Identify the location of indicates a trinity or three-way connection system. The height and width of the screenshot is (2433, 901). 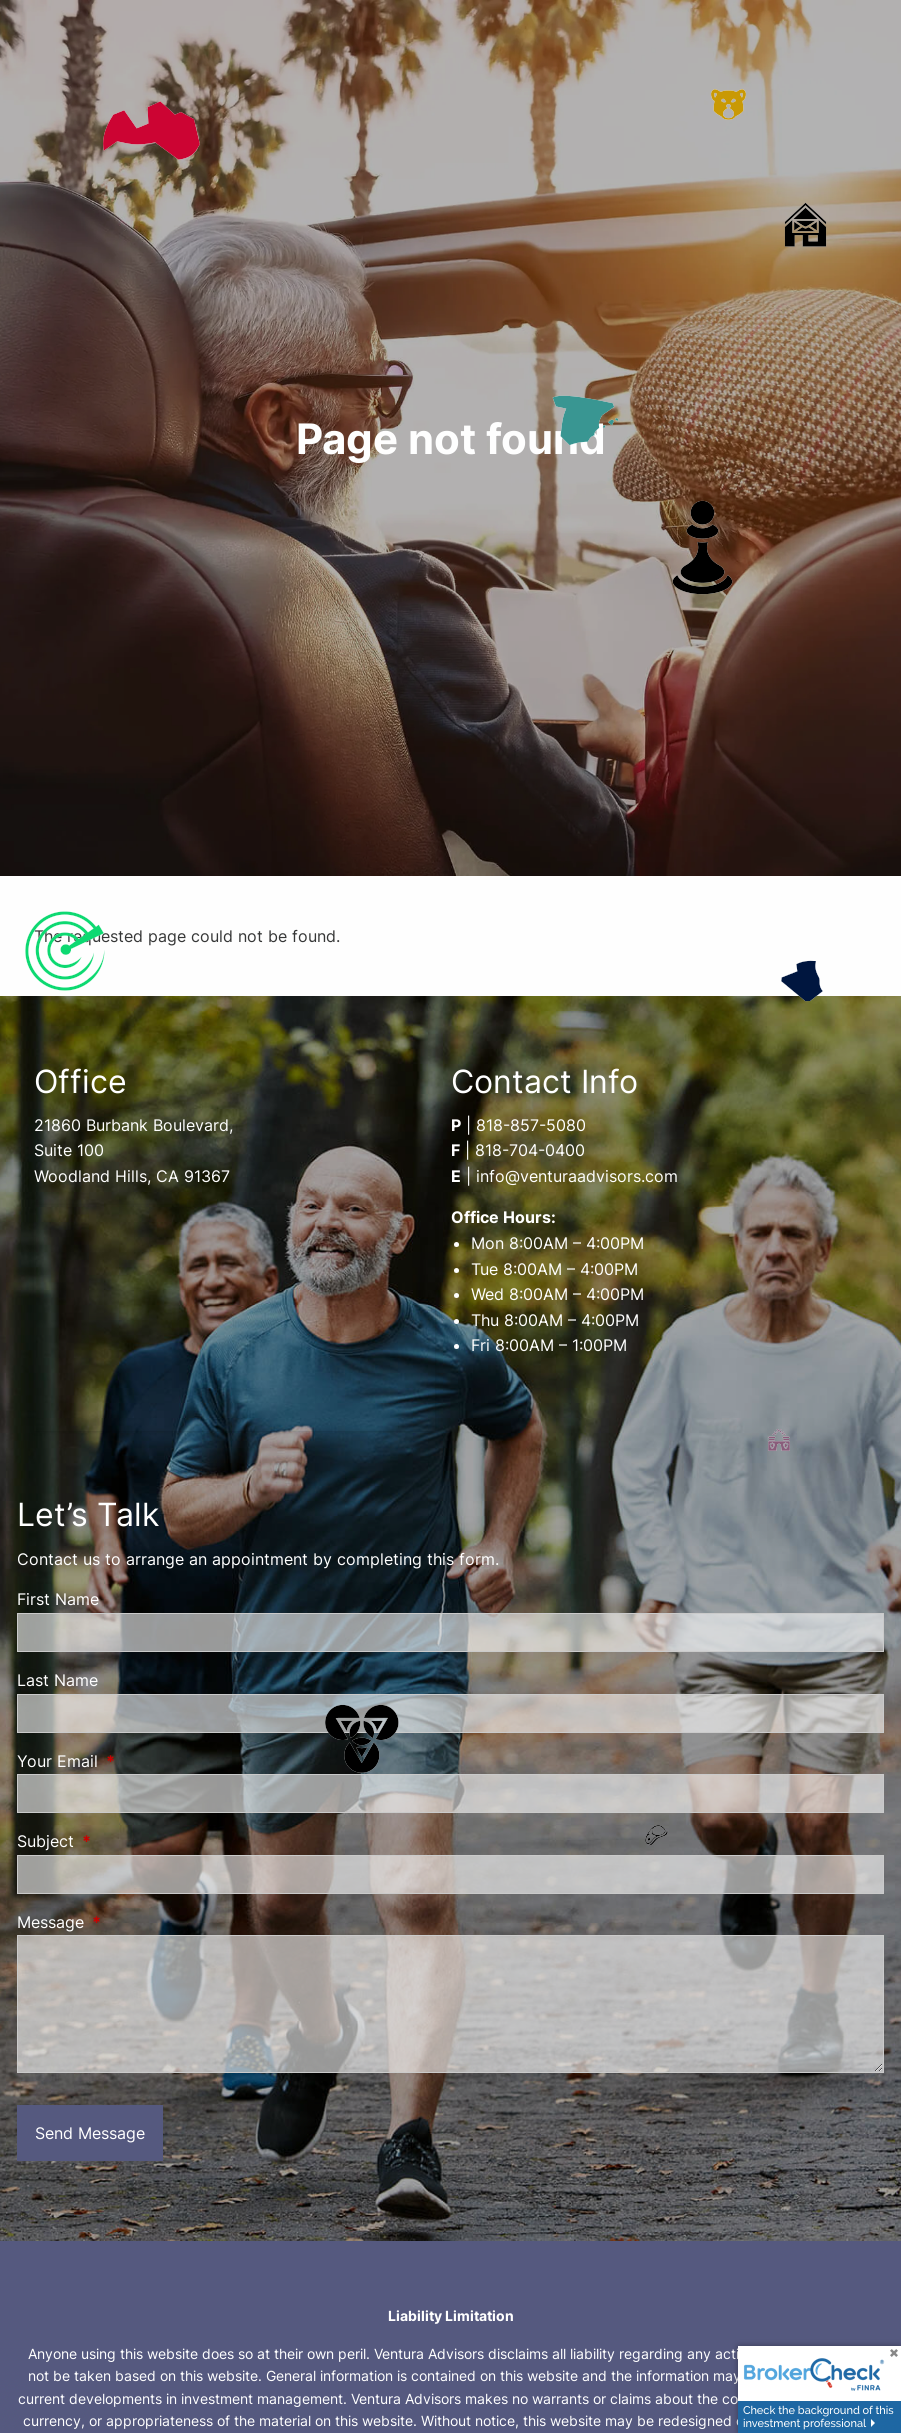
(361, 1738).